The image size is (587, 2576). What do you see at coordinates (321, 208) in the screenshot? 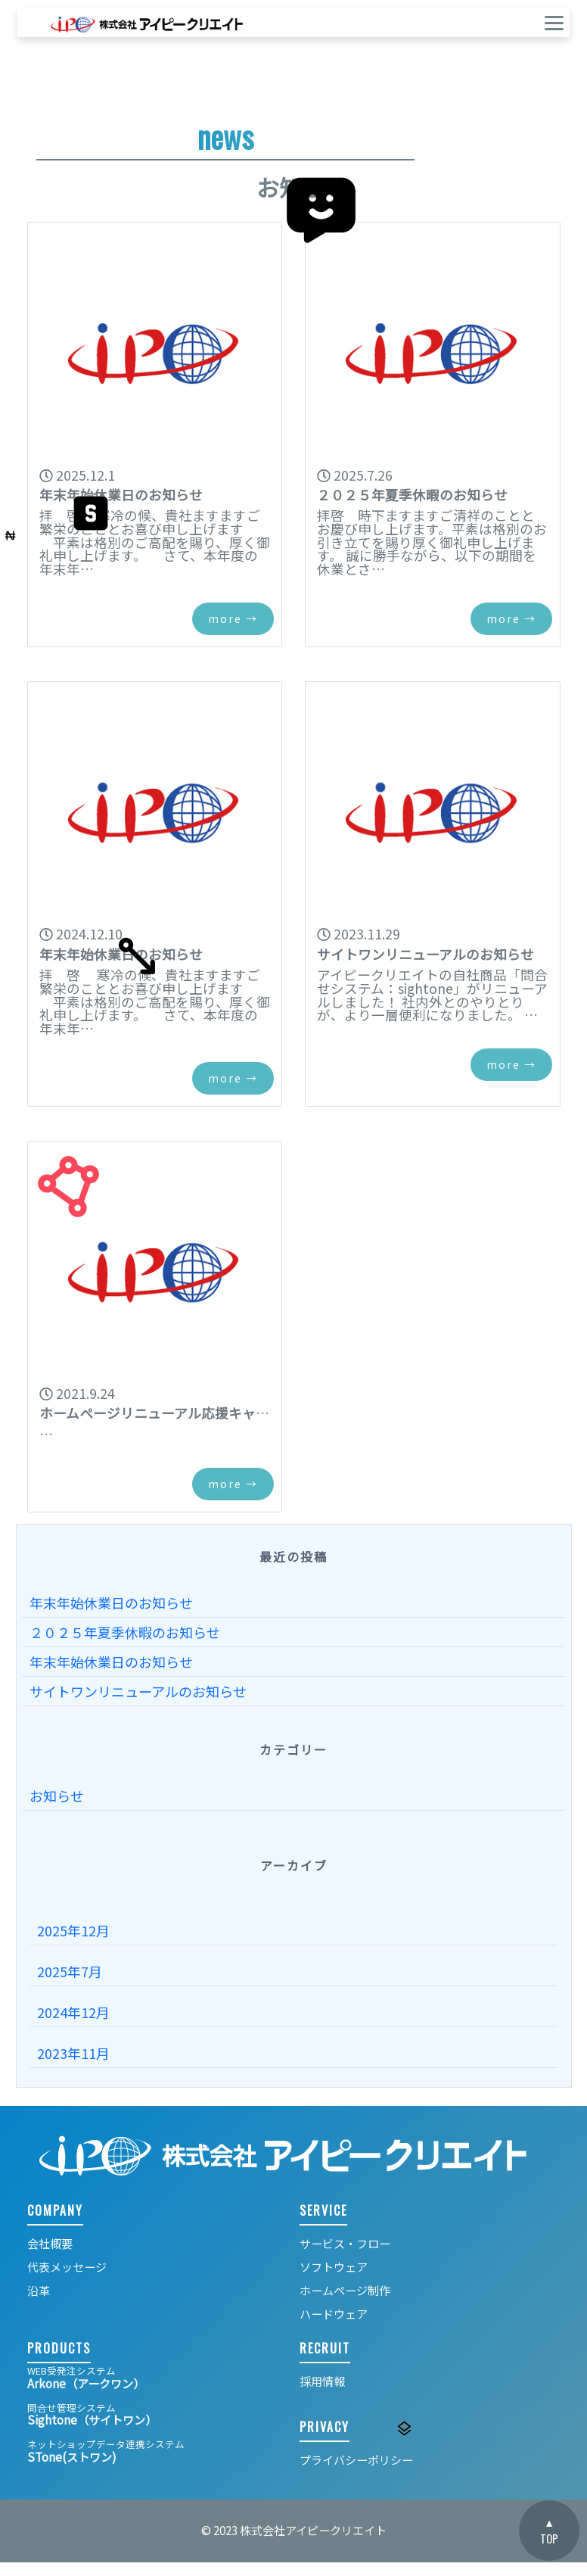
I see `open chatbot or AI assistant` at bounding box center [321, 208].